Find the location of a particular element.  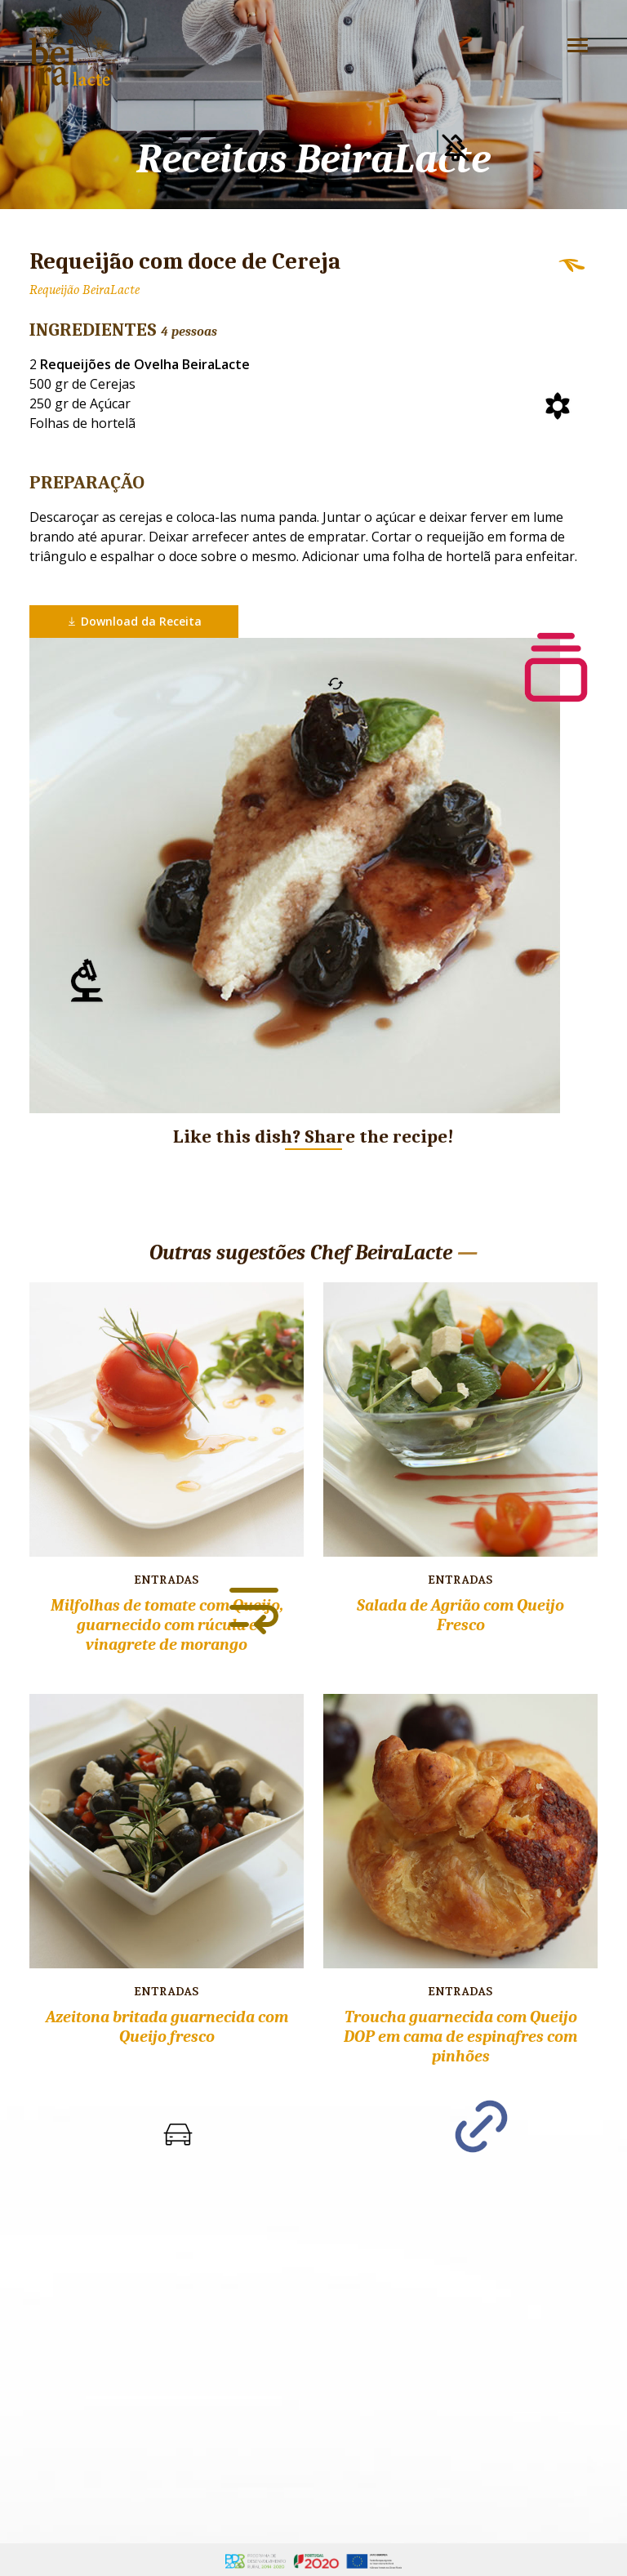

disable holiday or seasonal theme is located at coordinates (456, 148).